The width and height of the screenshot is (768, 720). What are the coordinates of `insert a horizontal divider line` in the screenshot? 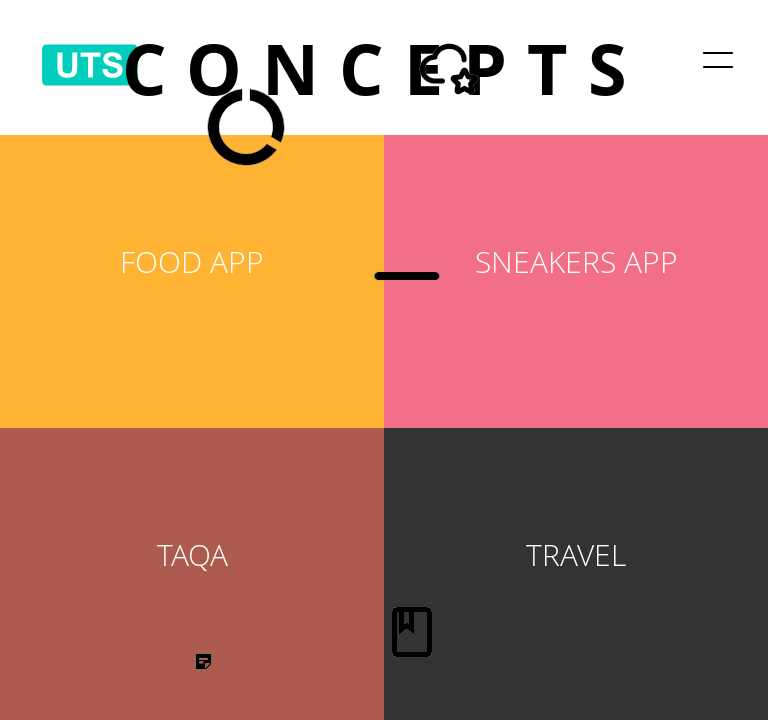 It's located at (407, 276).